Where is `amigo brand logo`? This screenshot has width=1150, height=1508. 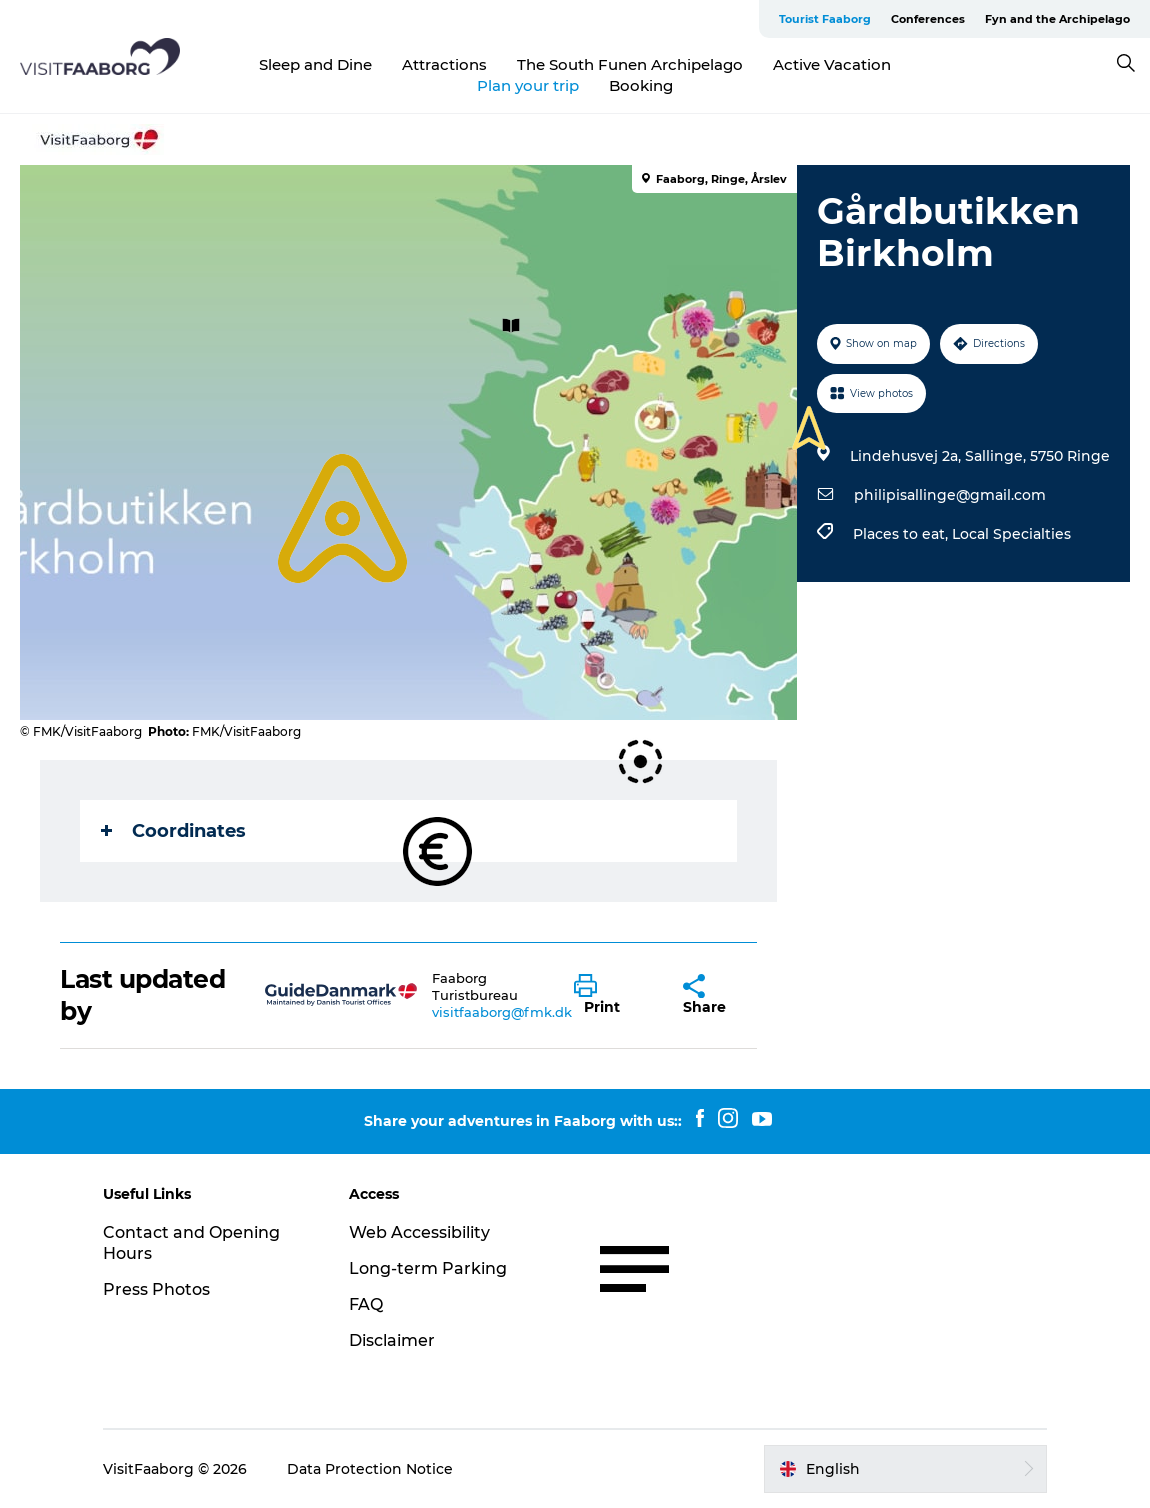
amigo brand logo is located at coordinates (342, 518).